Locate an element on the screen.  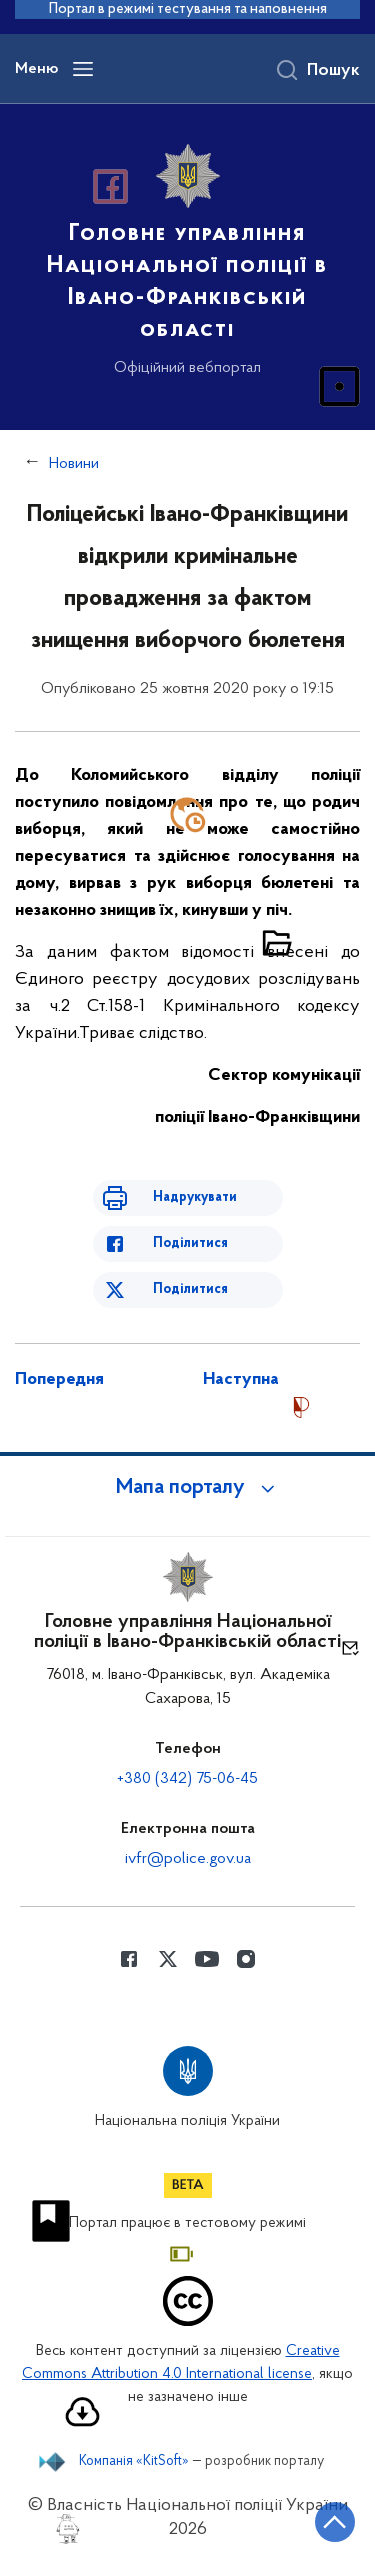
connect with Facebook is located at coordinates (110, 186).